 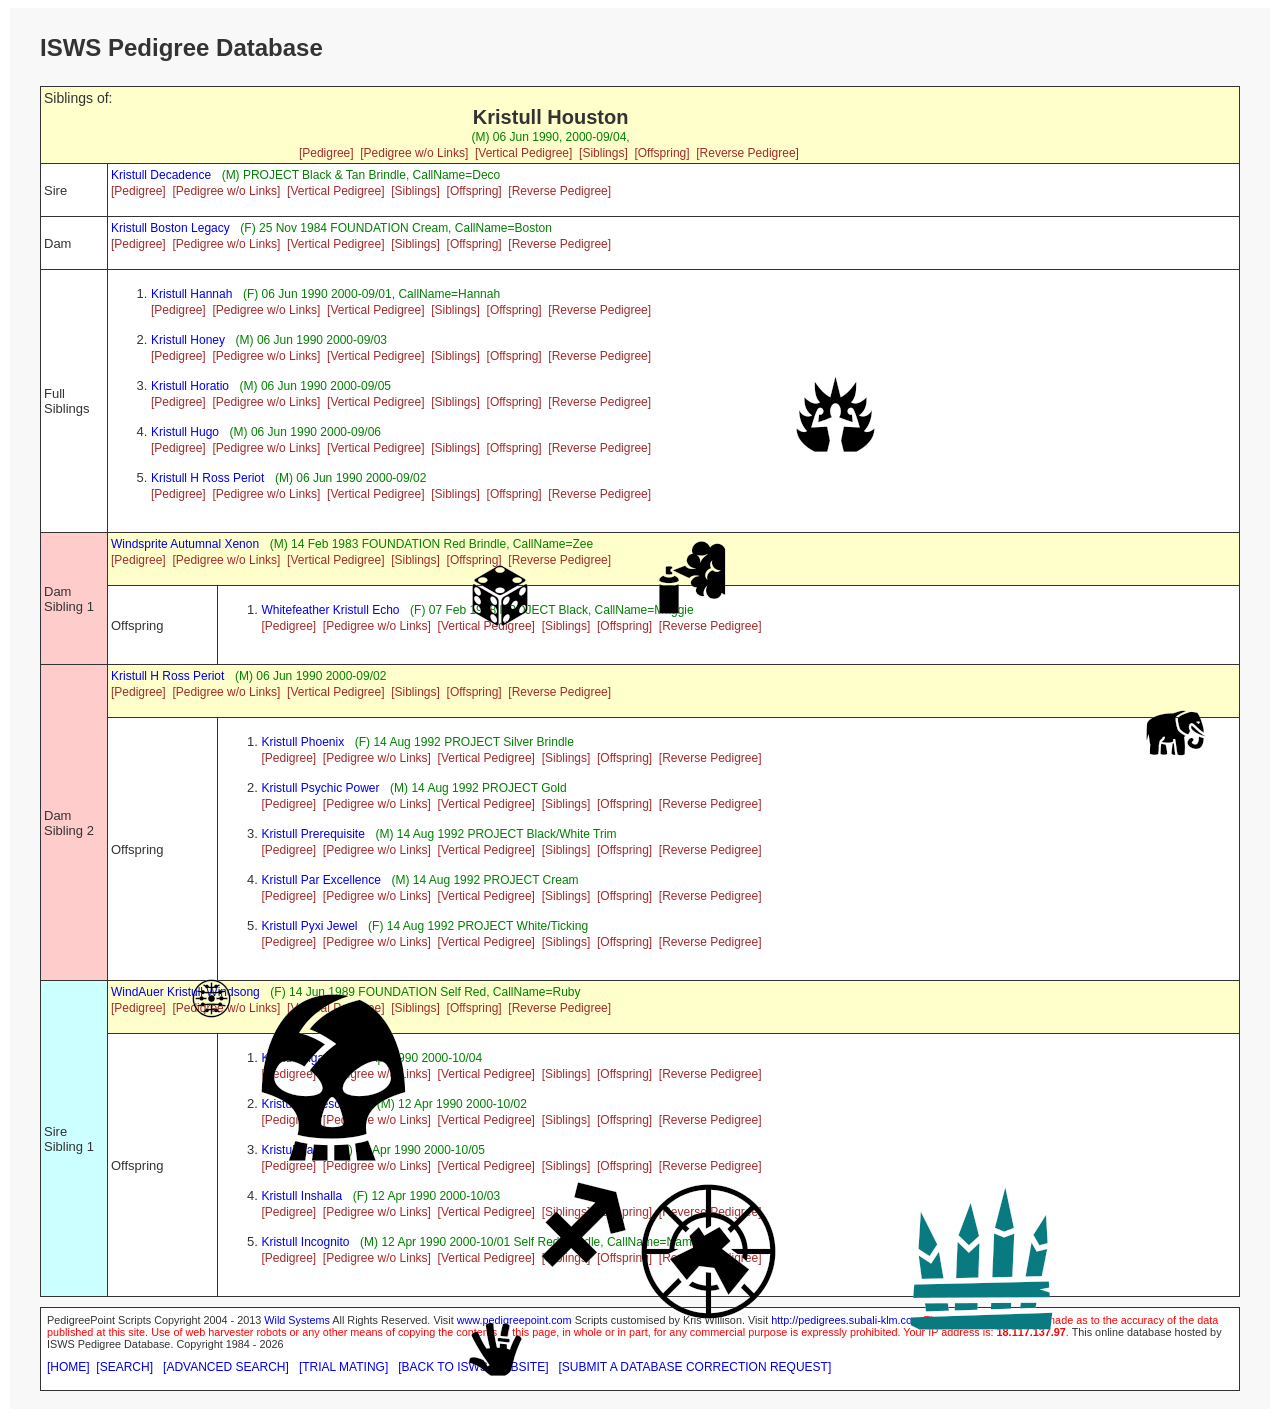 What do you see at coordinates (495, 1349) in the screenshot?
I see `view or manage jewelry inventory` at bounding box center [495, 1349].